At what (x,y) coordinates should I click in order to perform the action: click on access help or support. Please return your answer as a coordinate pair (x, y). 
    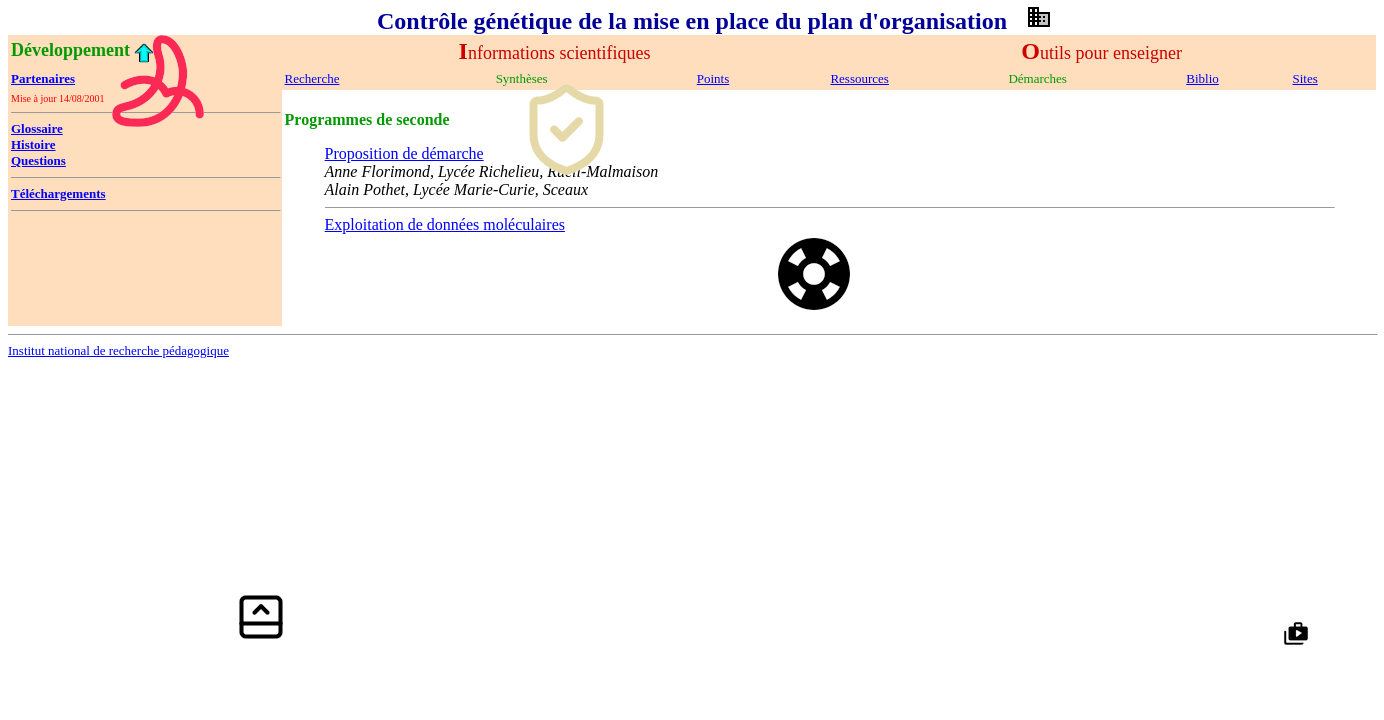
    Looking at the image, I should click on (814, 274).